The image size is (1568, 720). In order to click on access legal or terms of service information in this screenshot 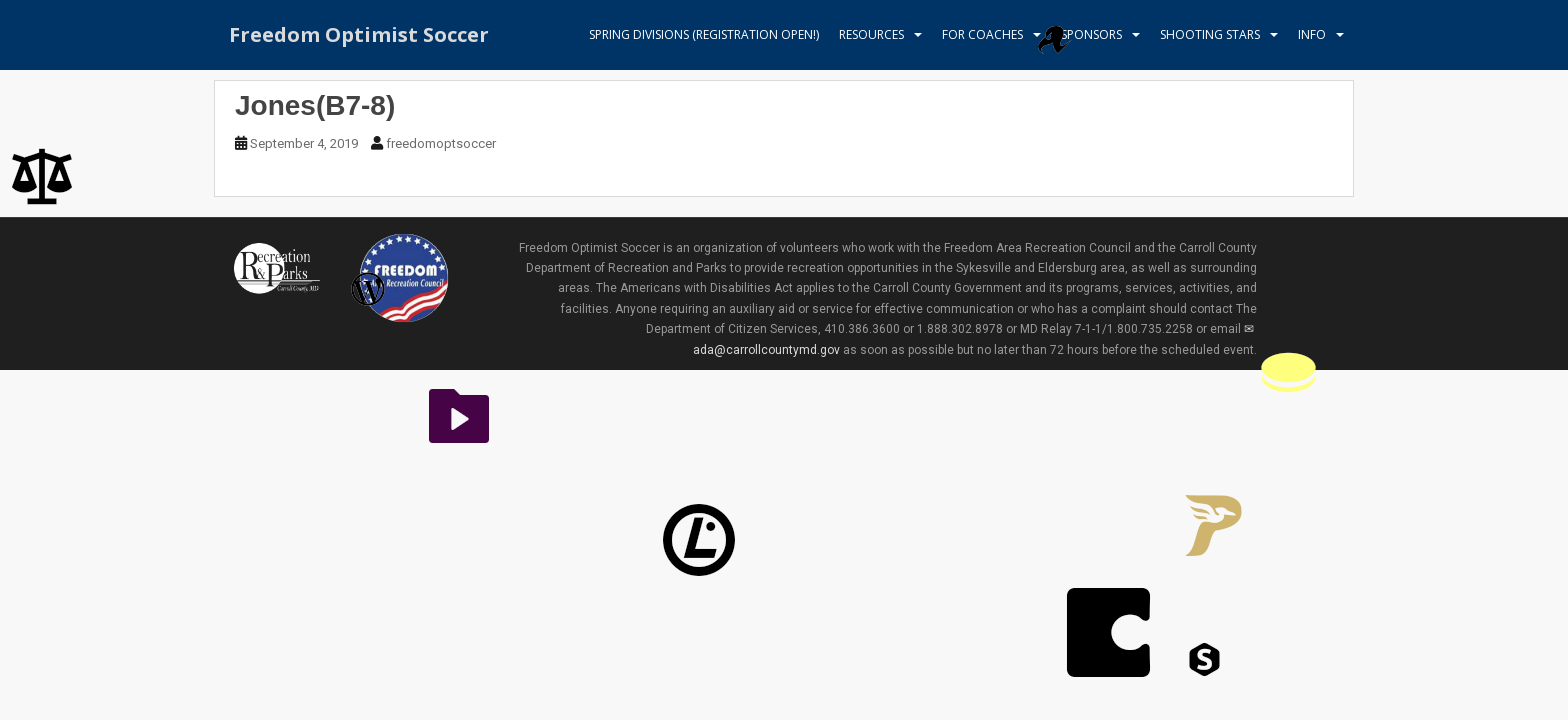, I will do `click(42, 178)`.